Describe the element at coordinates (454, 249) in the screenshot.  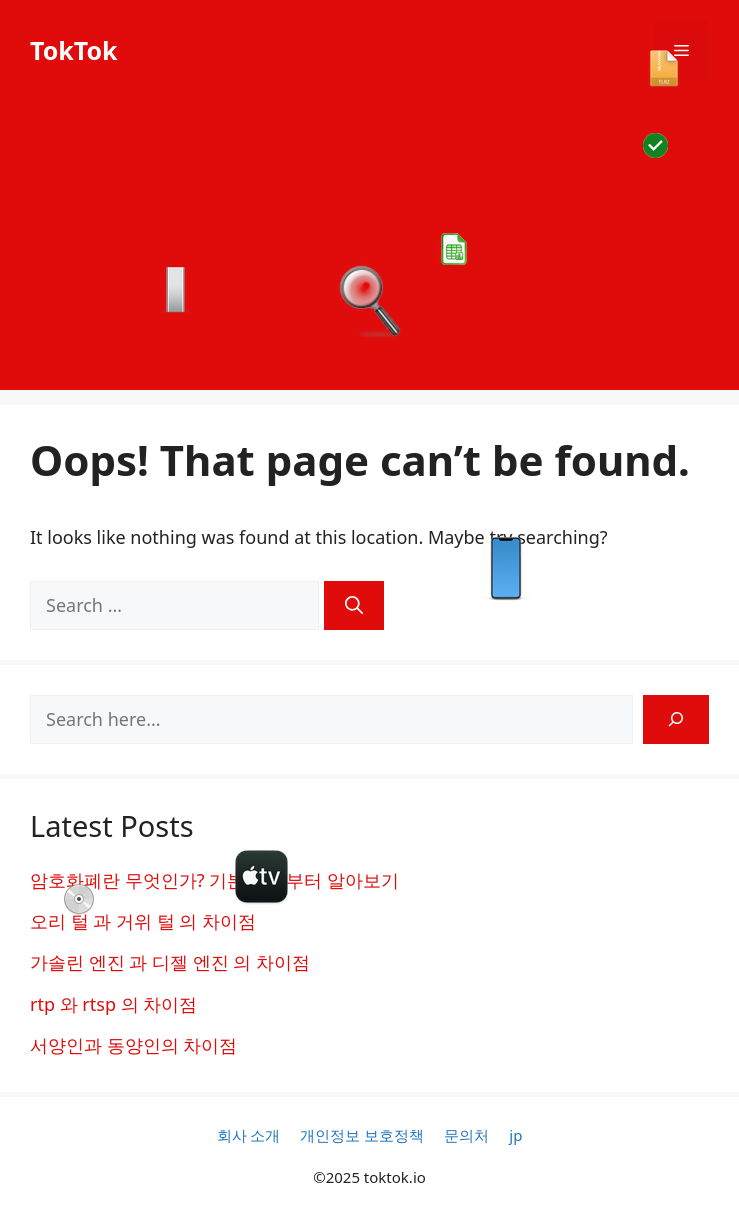
I see `open a spreadsheet template file` at that location.